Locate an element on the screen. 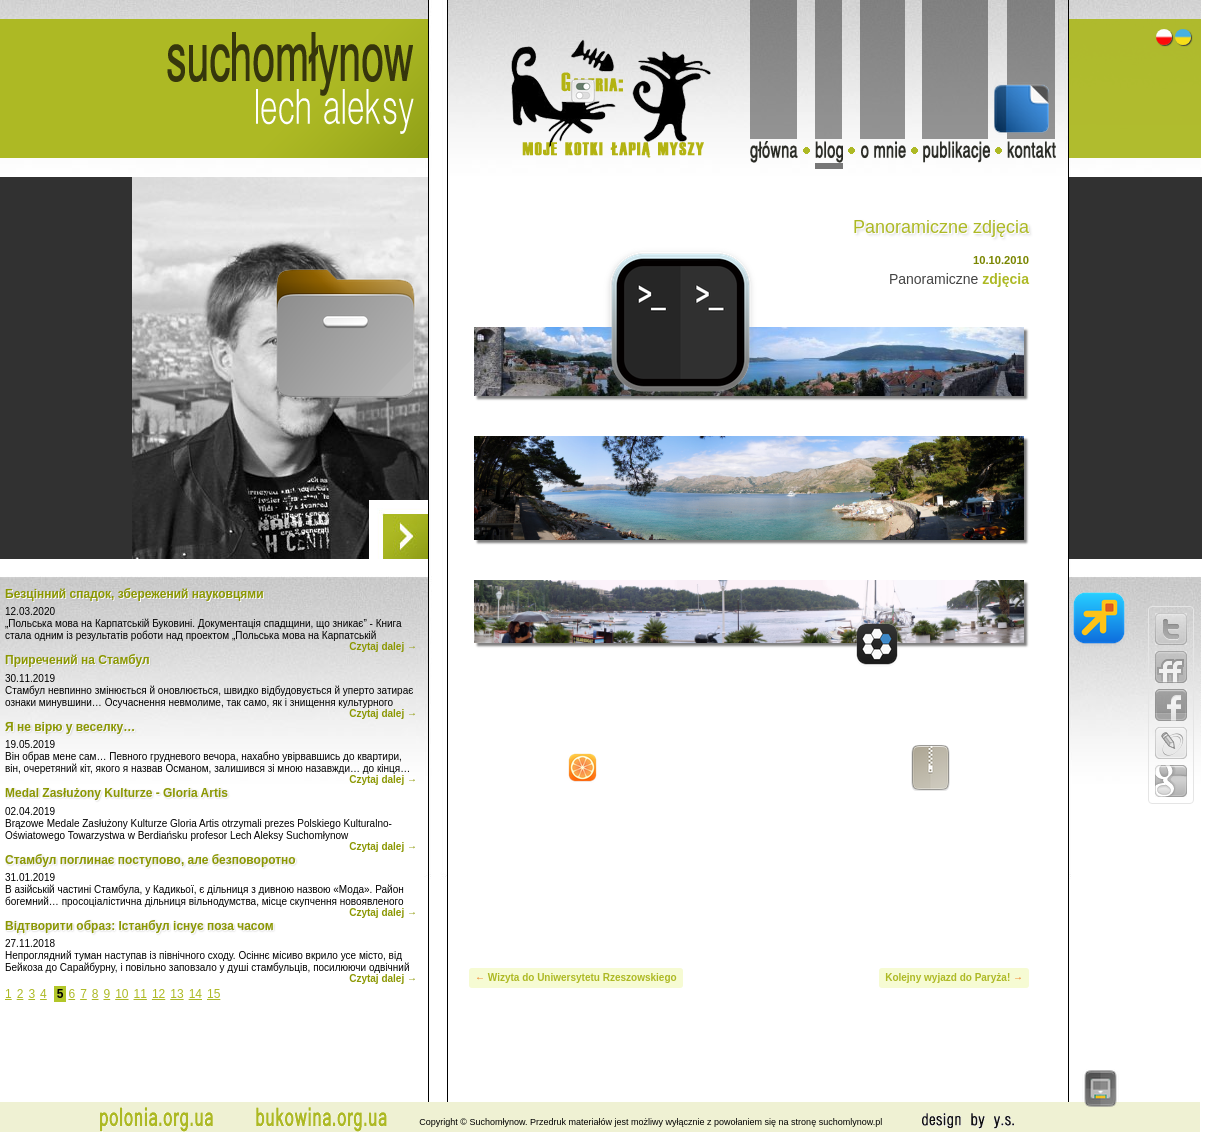 The image size is (1206, 1140). change desktop wallpaper settings is located at coordinates (1021, 107).